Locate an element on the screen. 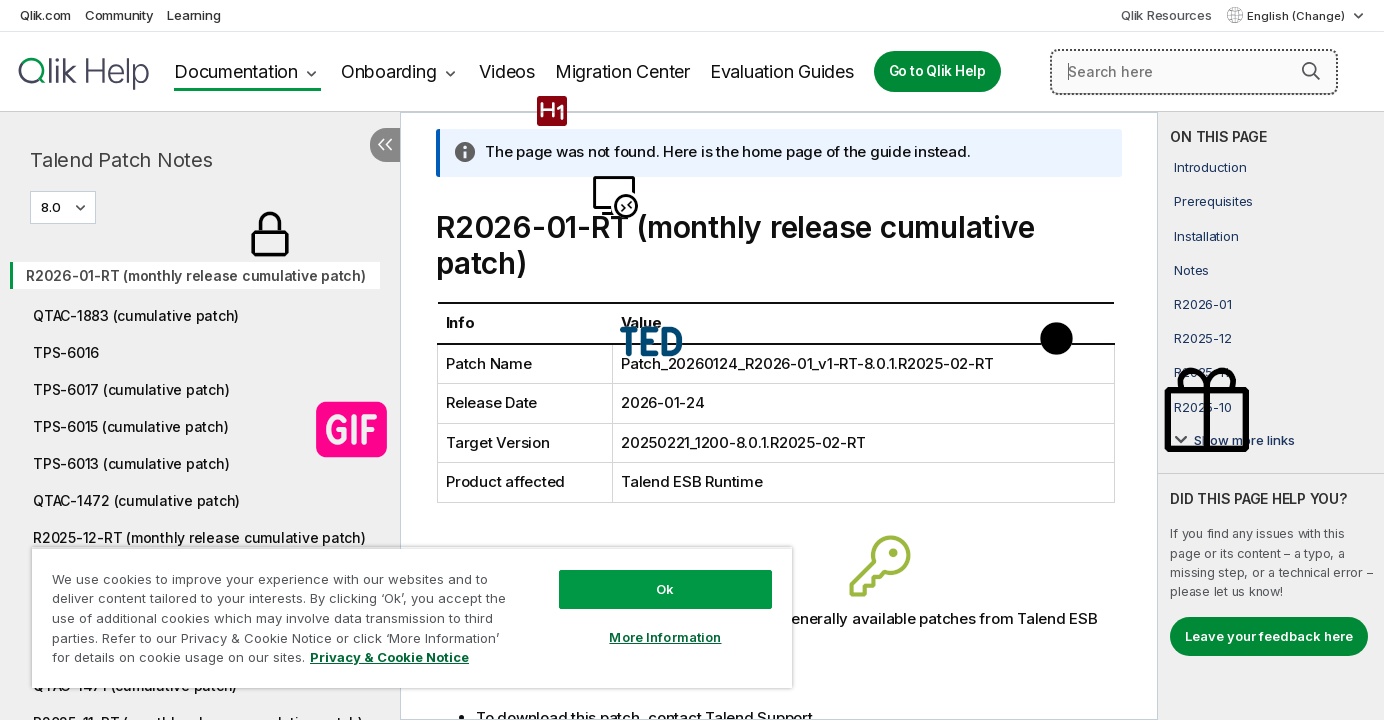 The height and width of the screenshot is (720, 1384). access remote desktop connections is located at coordinates (615, 195).